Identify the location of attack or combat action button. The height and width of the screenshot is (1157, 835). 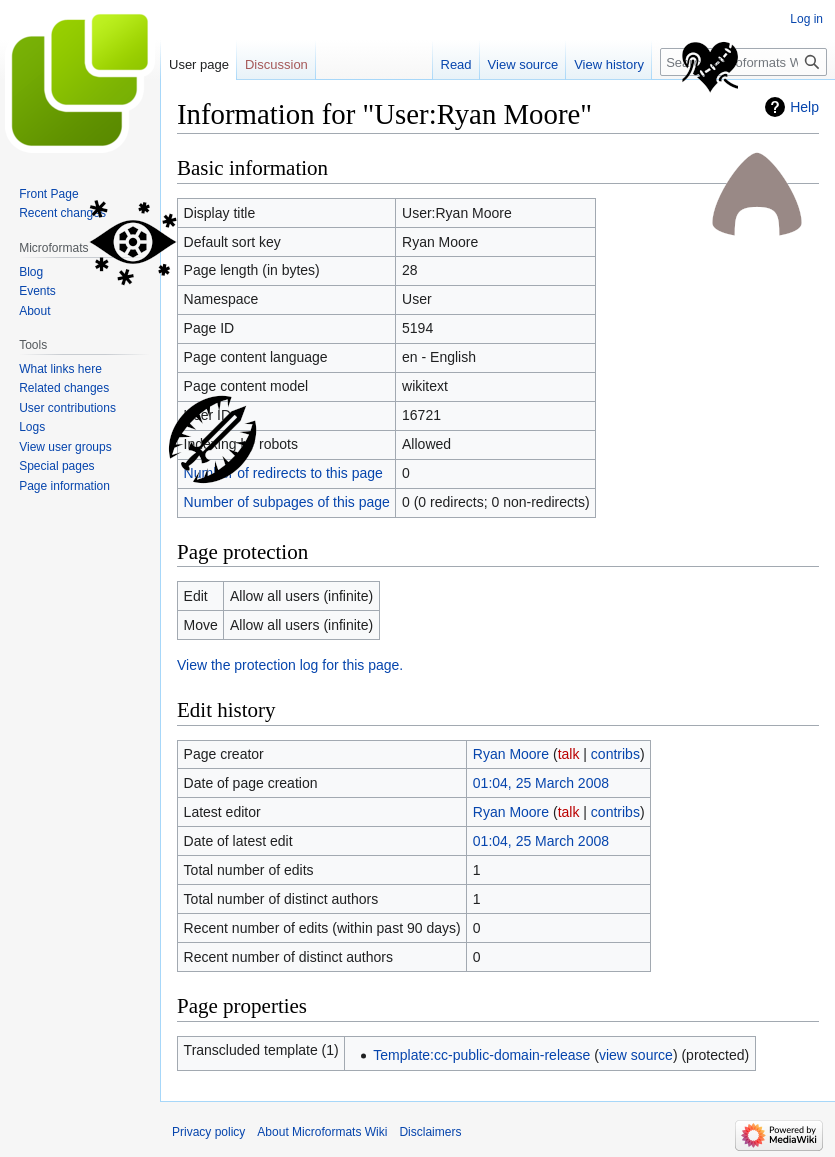
(213, 439).